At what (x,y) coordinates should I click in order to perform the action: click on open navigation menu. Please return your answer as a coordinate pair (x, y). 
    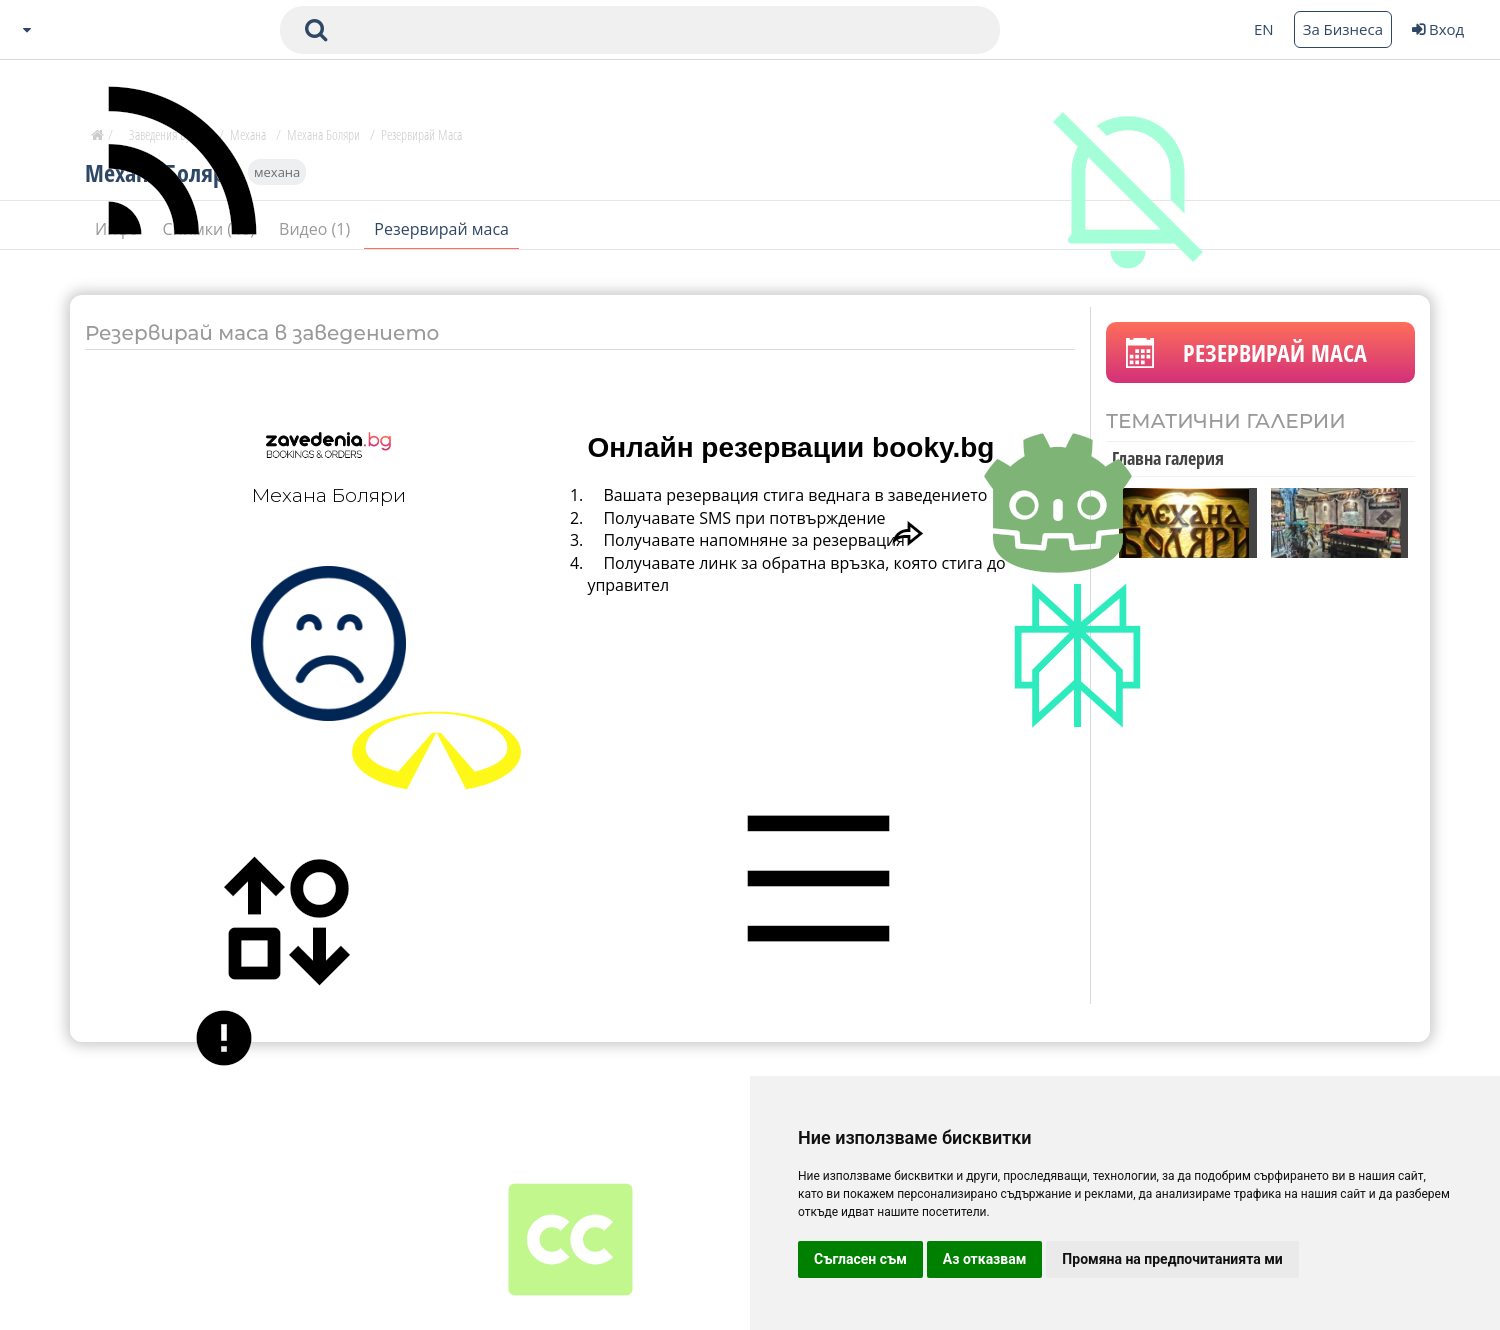
    Looking at the image, I should click on (818, 878).